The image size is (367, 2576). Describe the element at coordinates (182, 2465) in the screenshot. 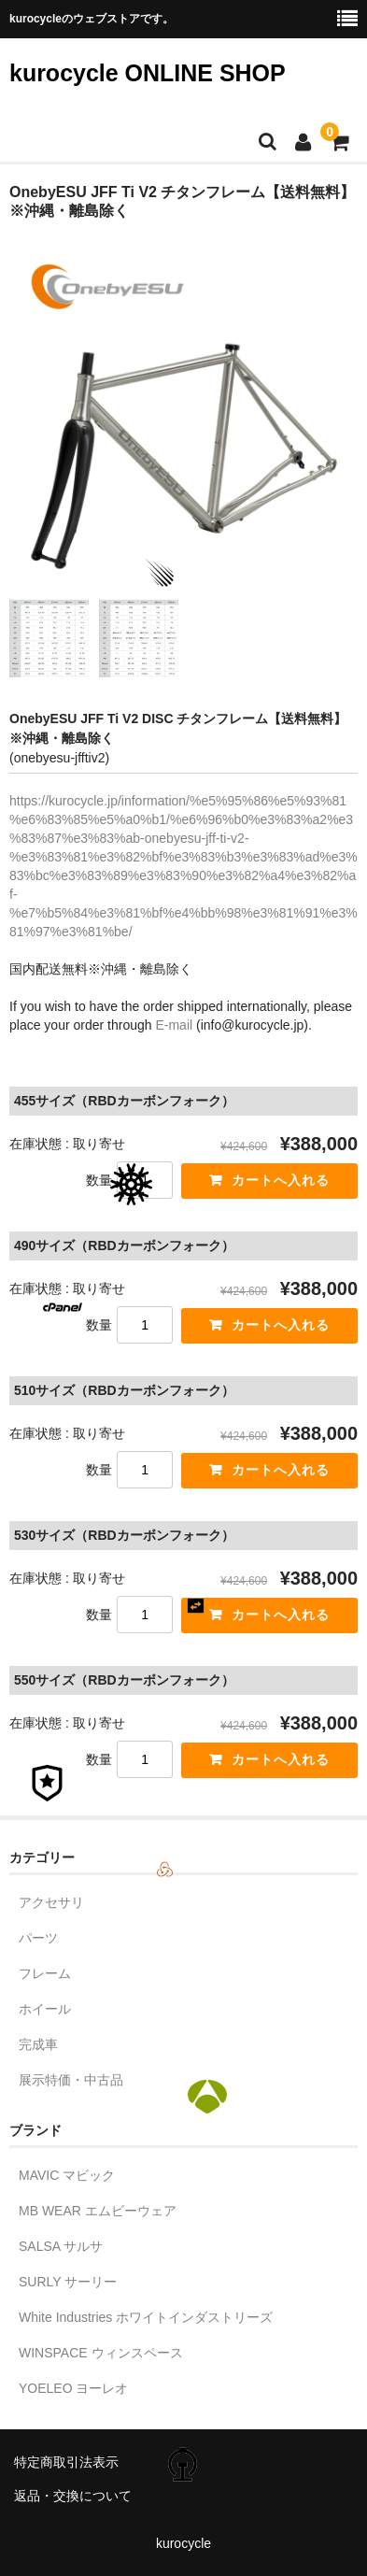

I see `china railway logo` at that location.